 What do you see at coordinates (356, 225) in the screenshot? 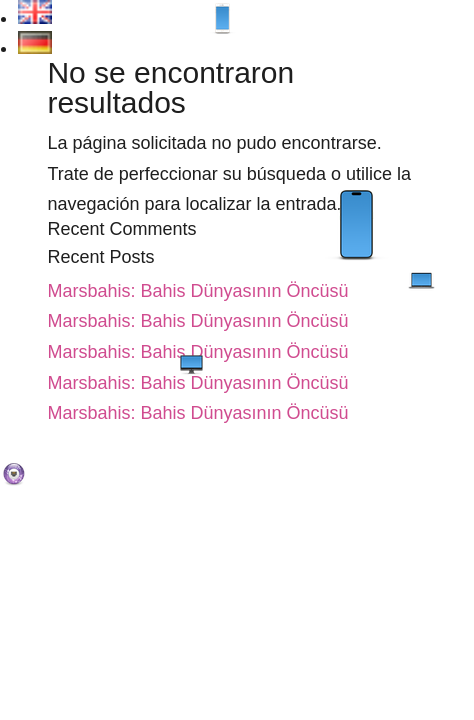
I see `iPhone 15 device icon` at bounding box center [356, 225].